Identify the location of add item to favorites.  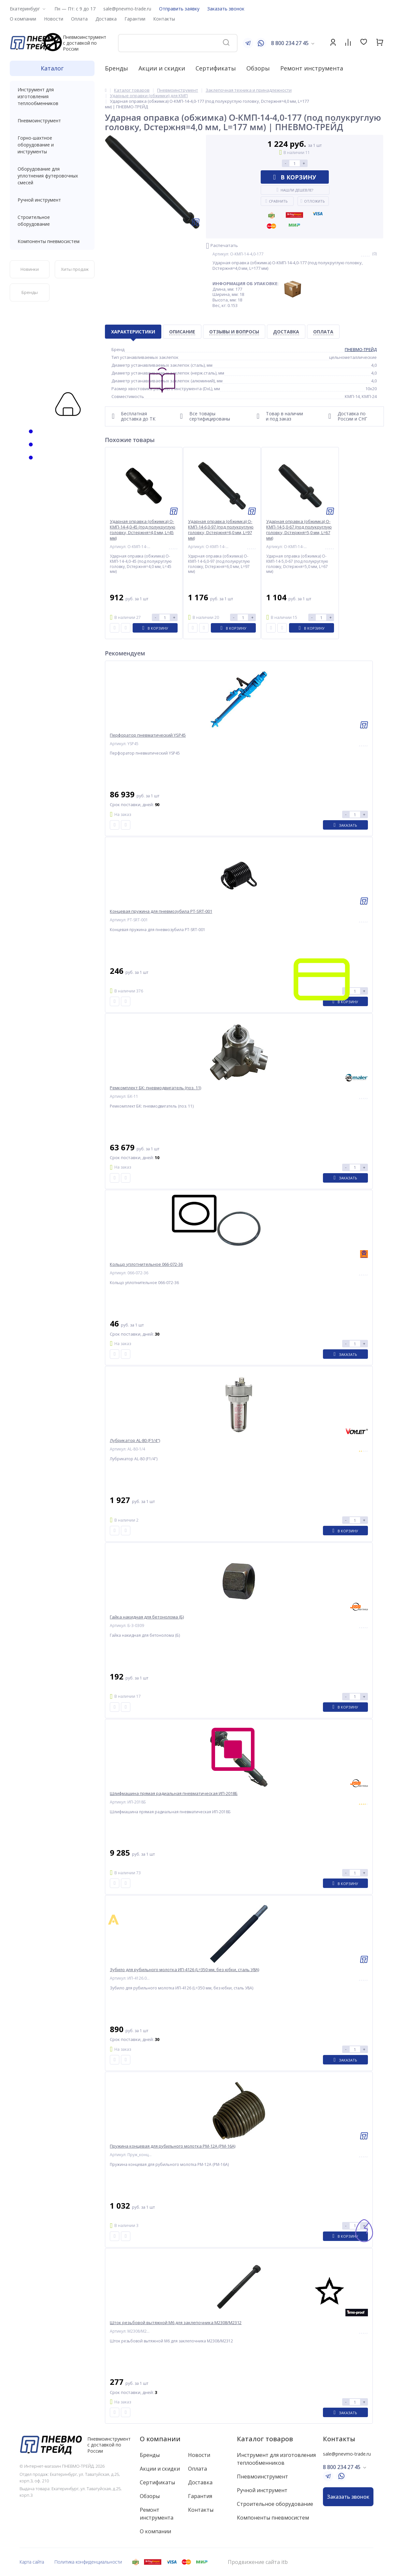
(329, 2292).